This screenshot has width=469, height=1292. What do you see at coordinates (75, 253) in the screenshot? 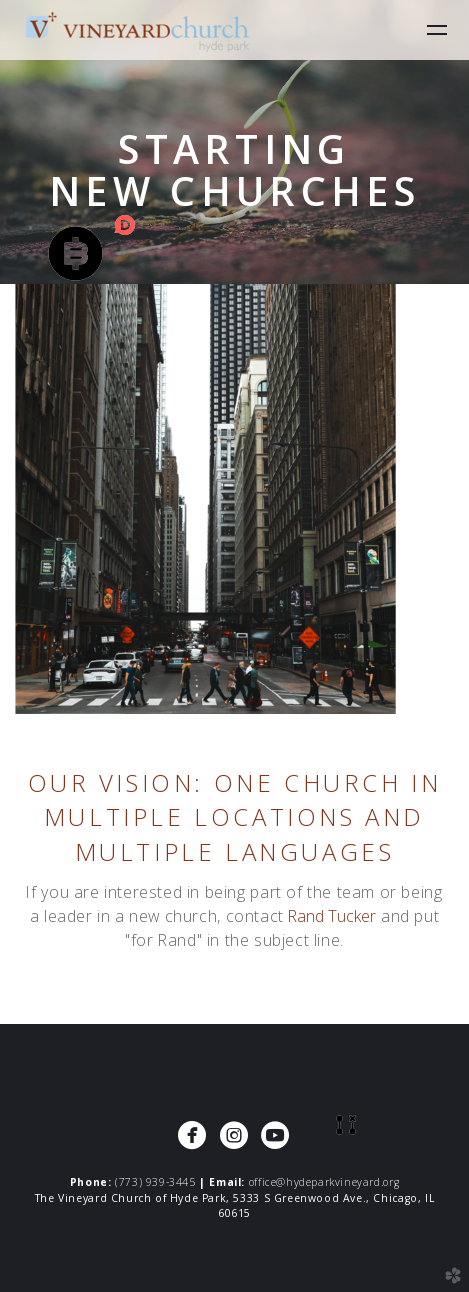
I see `bitcoin or cryptocurrency indicator` at bounding box center [75, 253].